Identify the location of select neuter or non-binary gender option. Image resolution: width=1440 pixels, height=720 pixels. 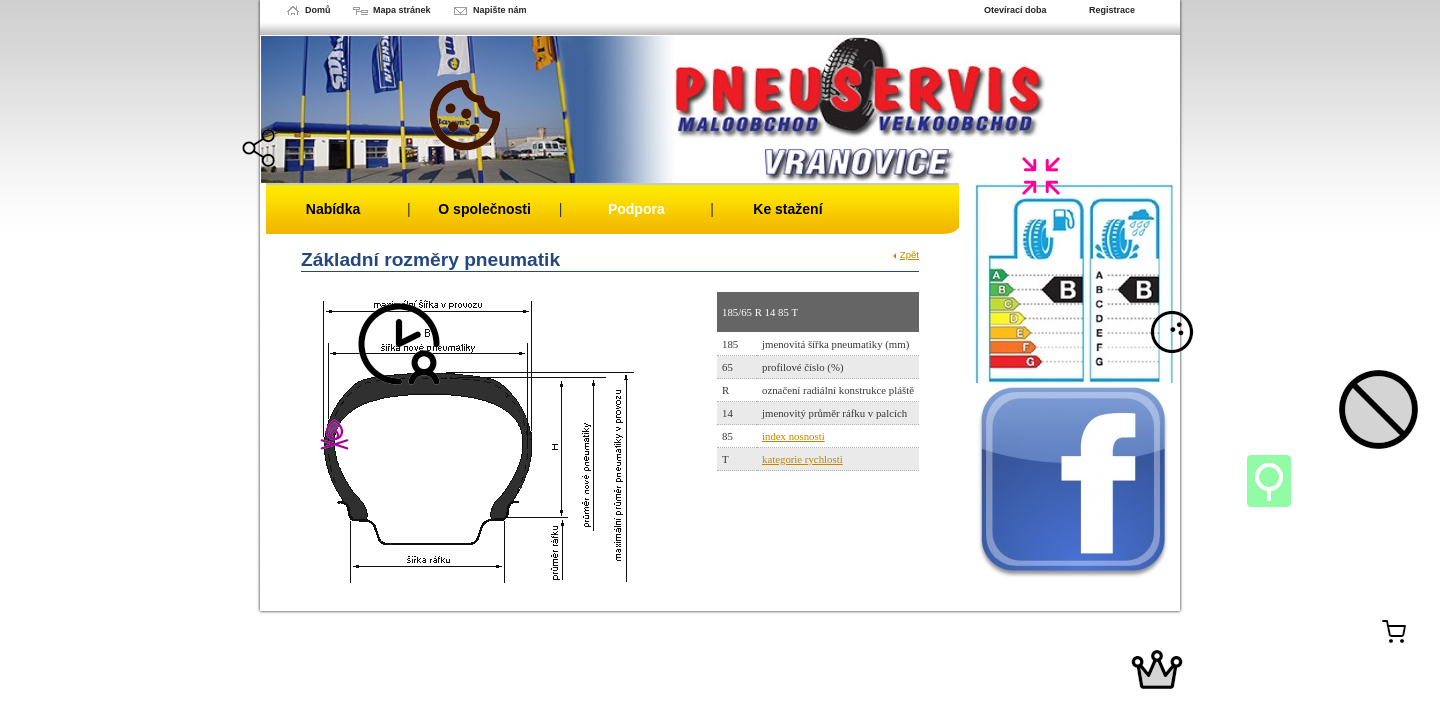
(1269, 481).